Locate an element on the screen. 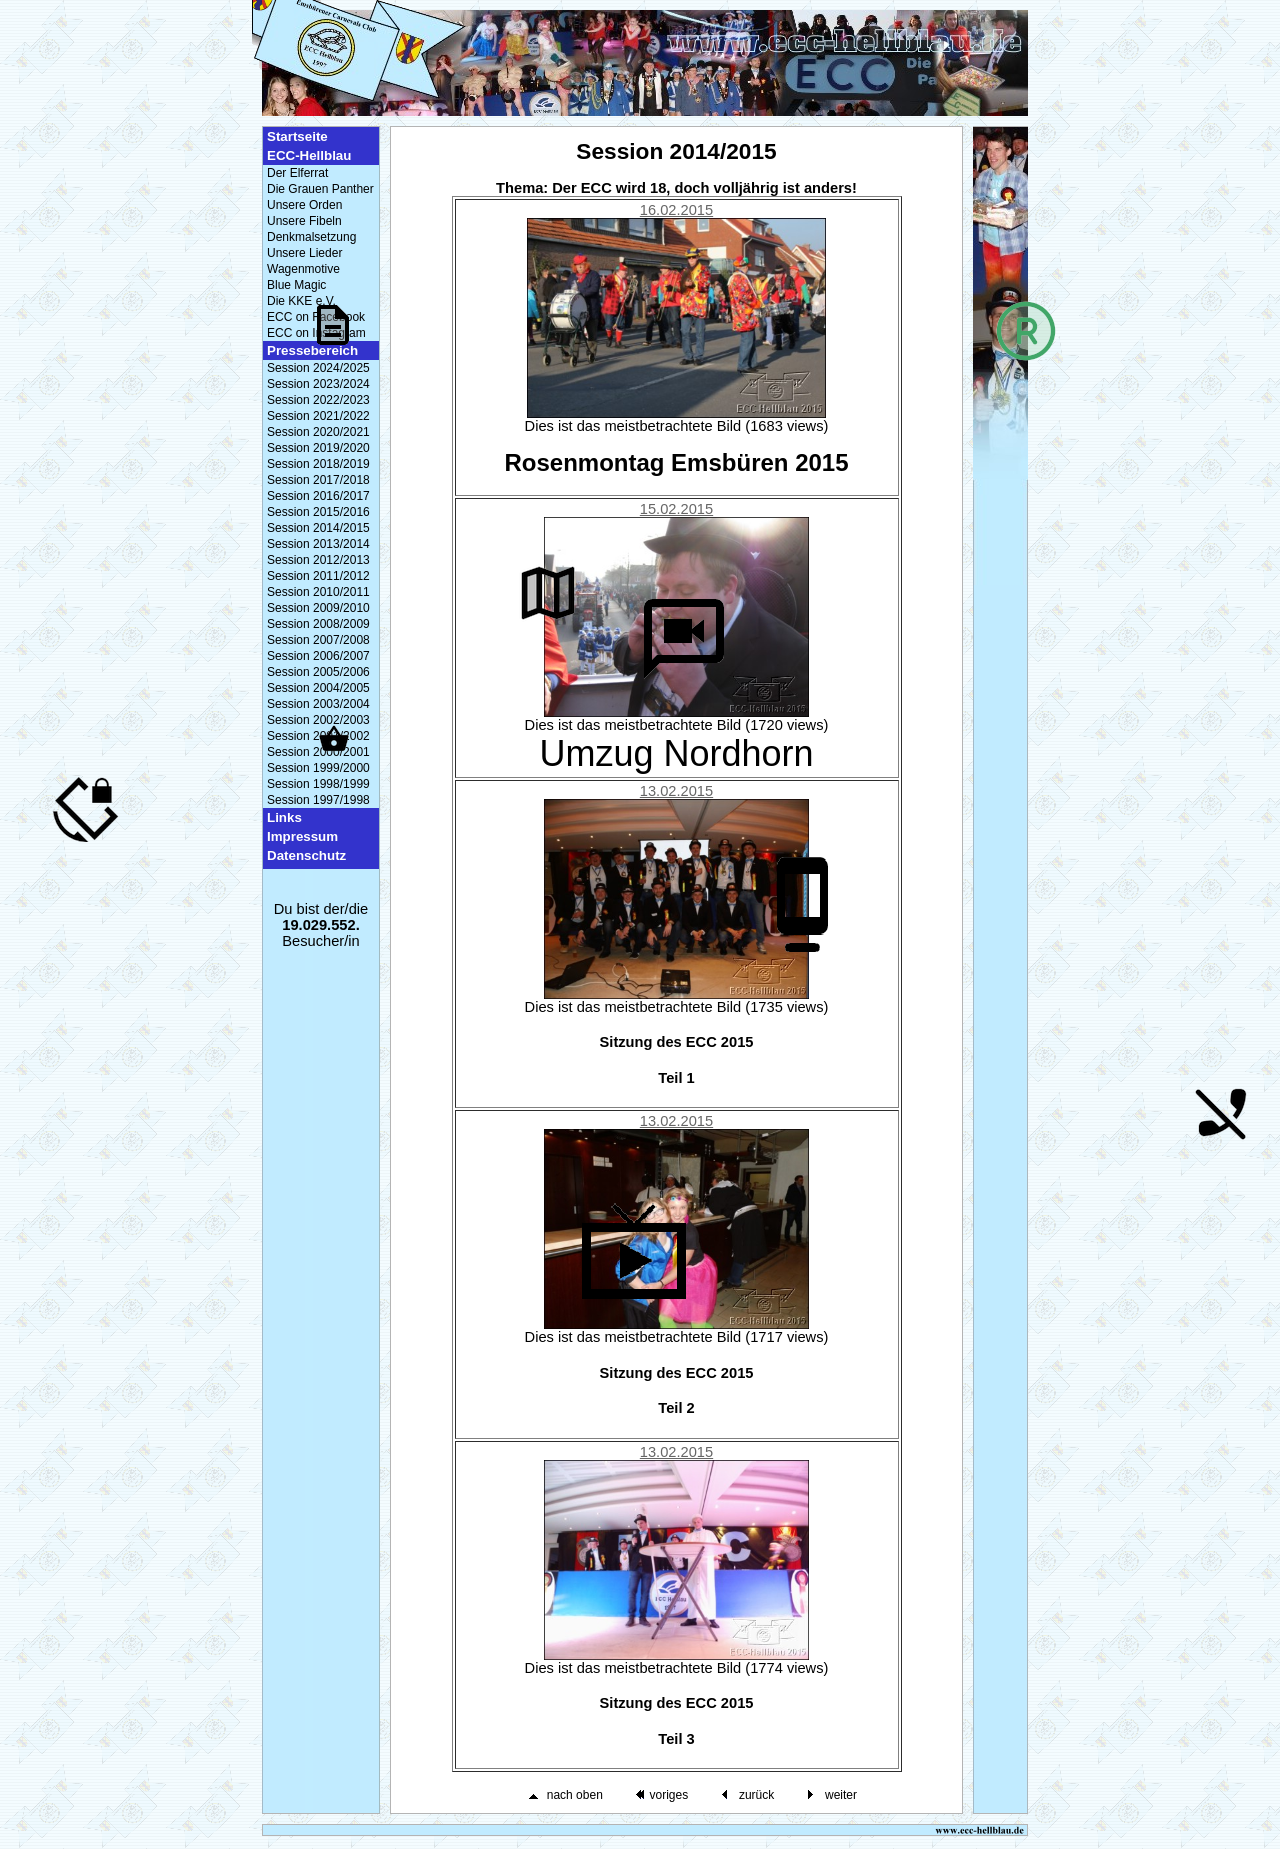  watch live television or streaming content is located at coordinates (634, 1251).